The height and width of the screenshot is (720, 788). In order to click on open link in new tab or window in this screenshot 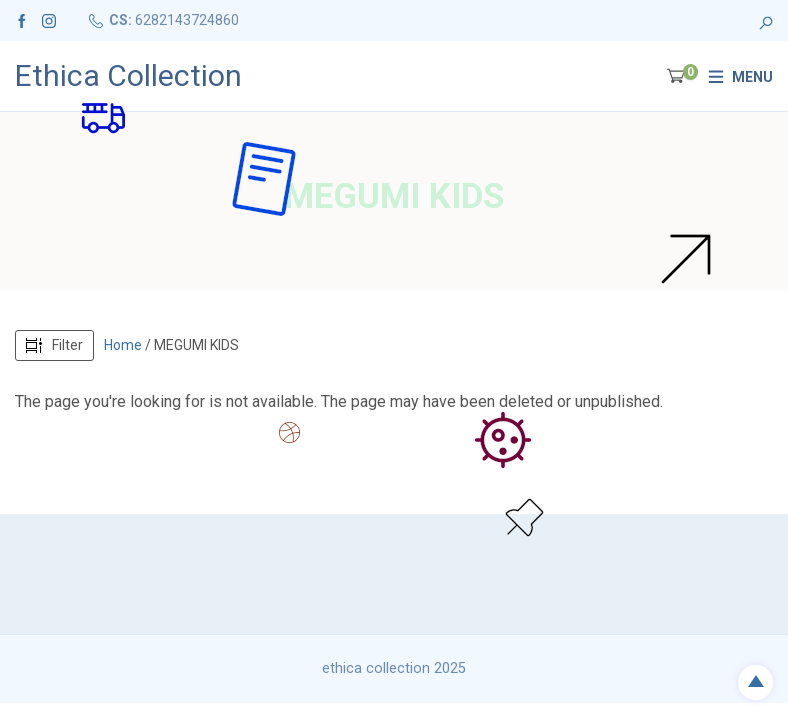, I will do `click(686, 259)`.